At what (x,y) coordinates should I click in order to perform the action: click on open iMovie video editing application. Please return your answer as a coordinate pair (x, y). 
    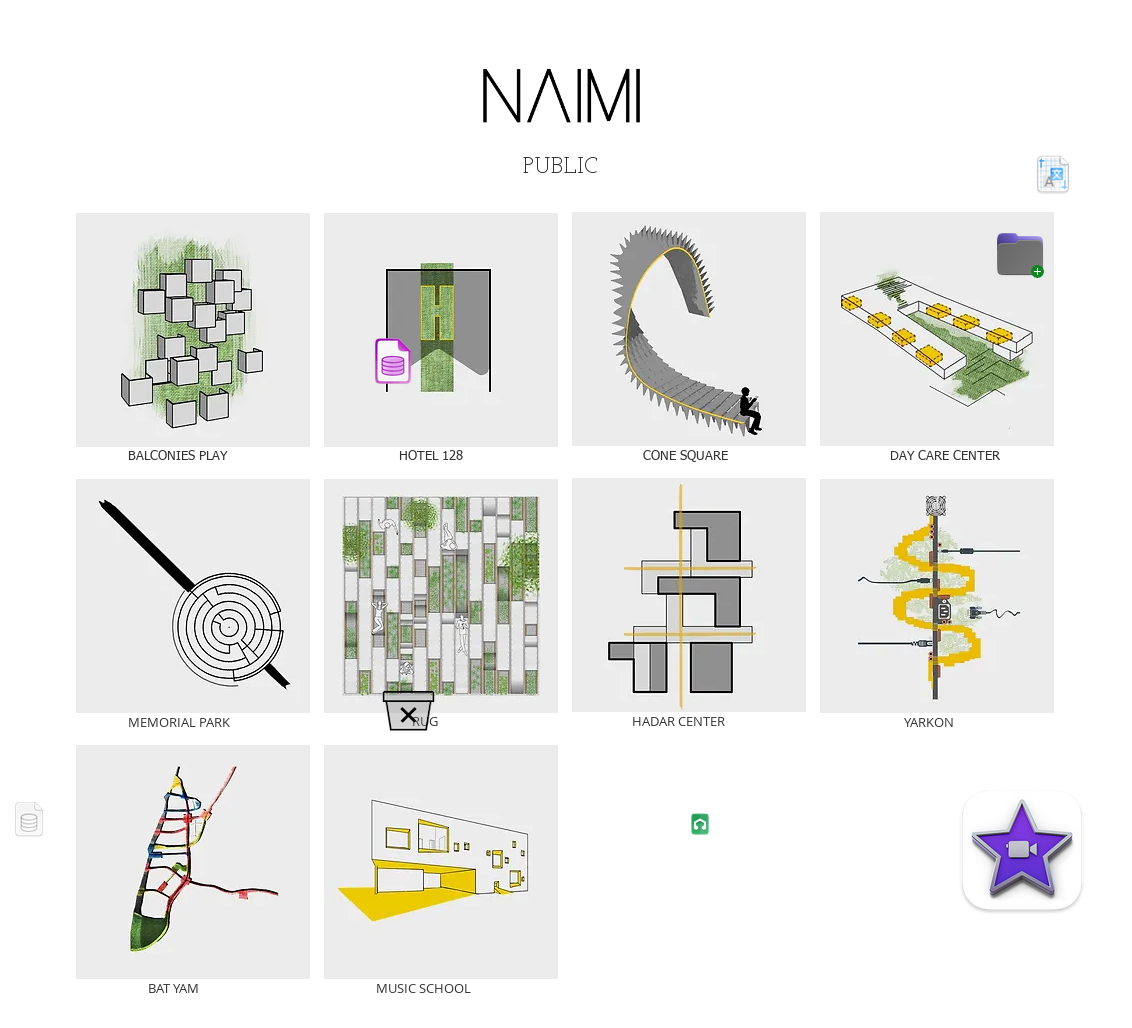
    Looking at the image, I should click on (1022, 850).